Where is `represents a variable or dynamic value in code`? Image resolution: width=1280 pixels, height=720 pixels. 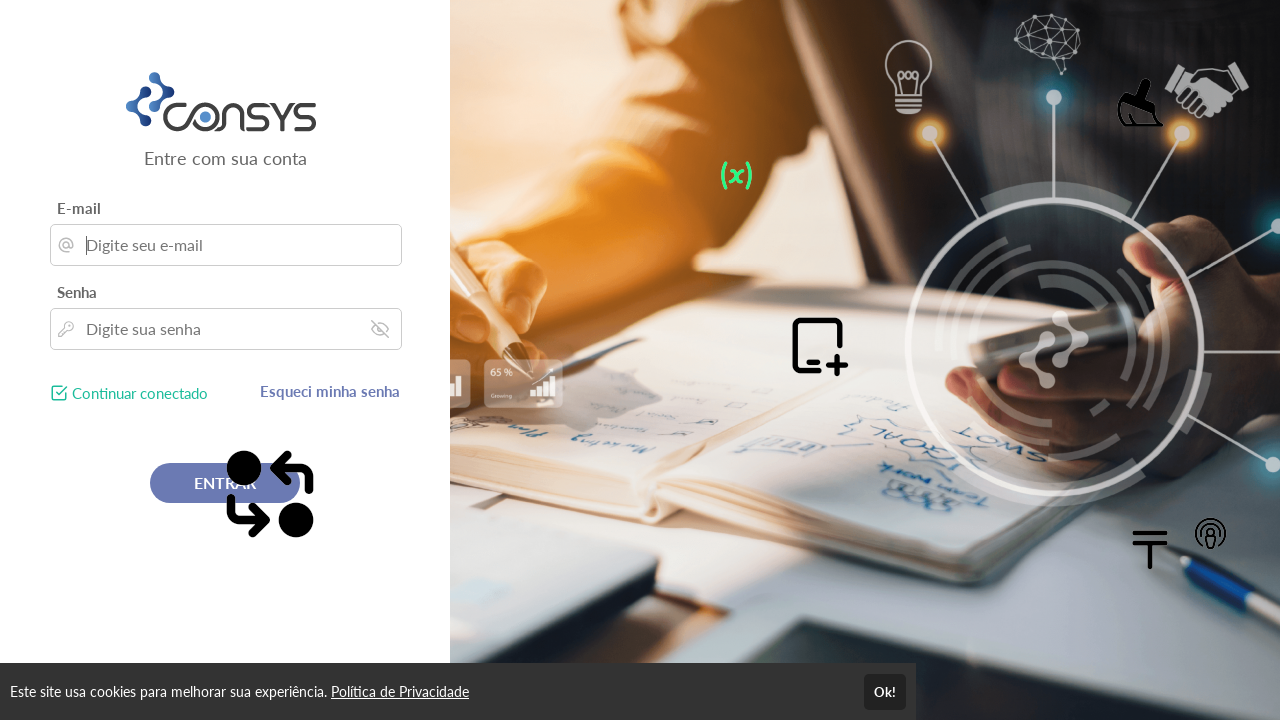
represents a variable or dynamic value in code is located at coordinates (736, 175).